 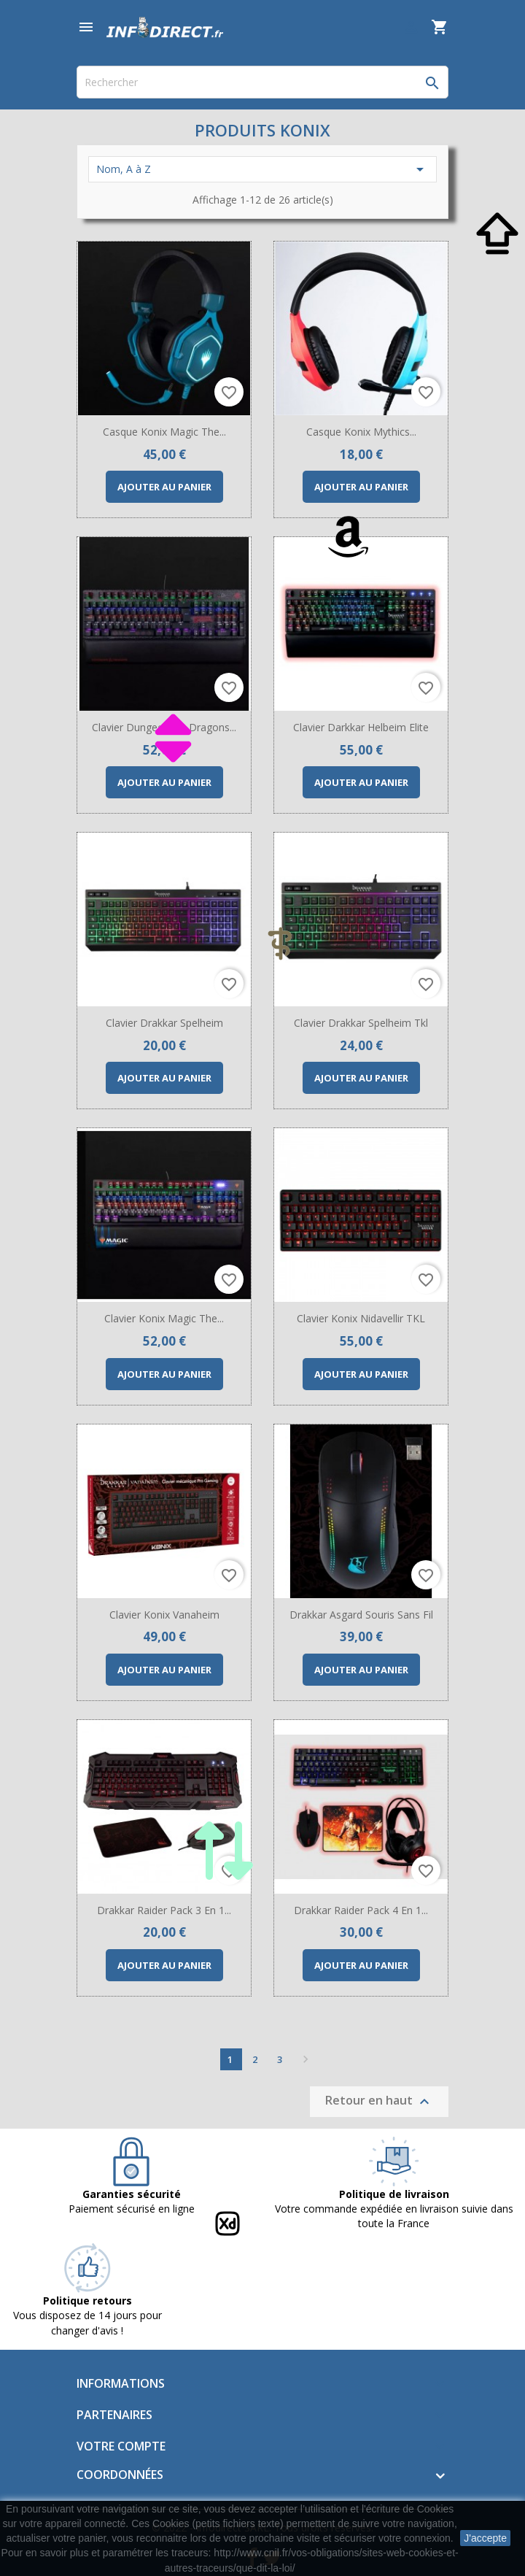 I want to click on sort items in no particular order, so click(x=173, y=738).